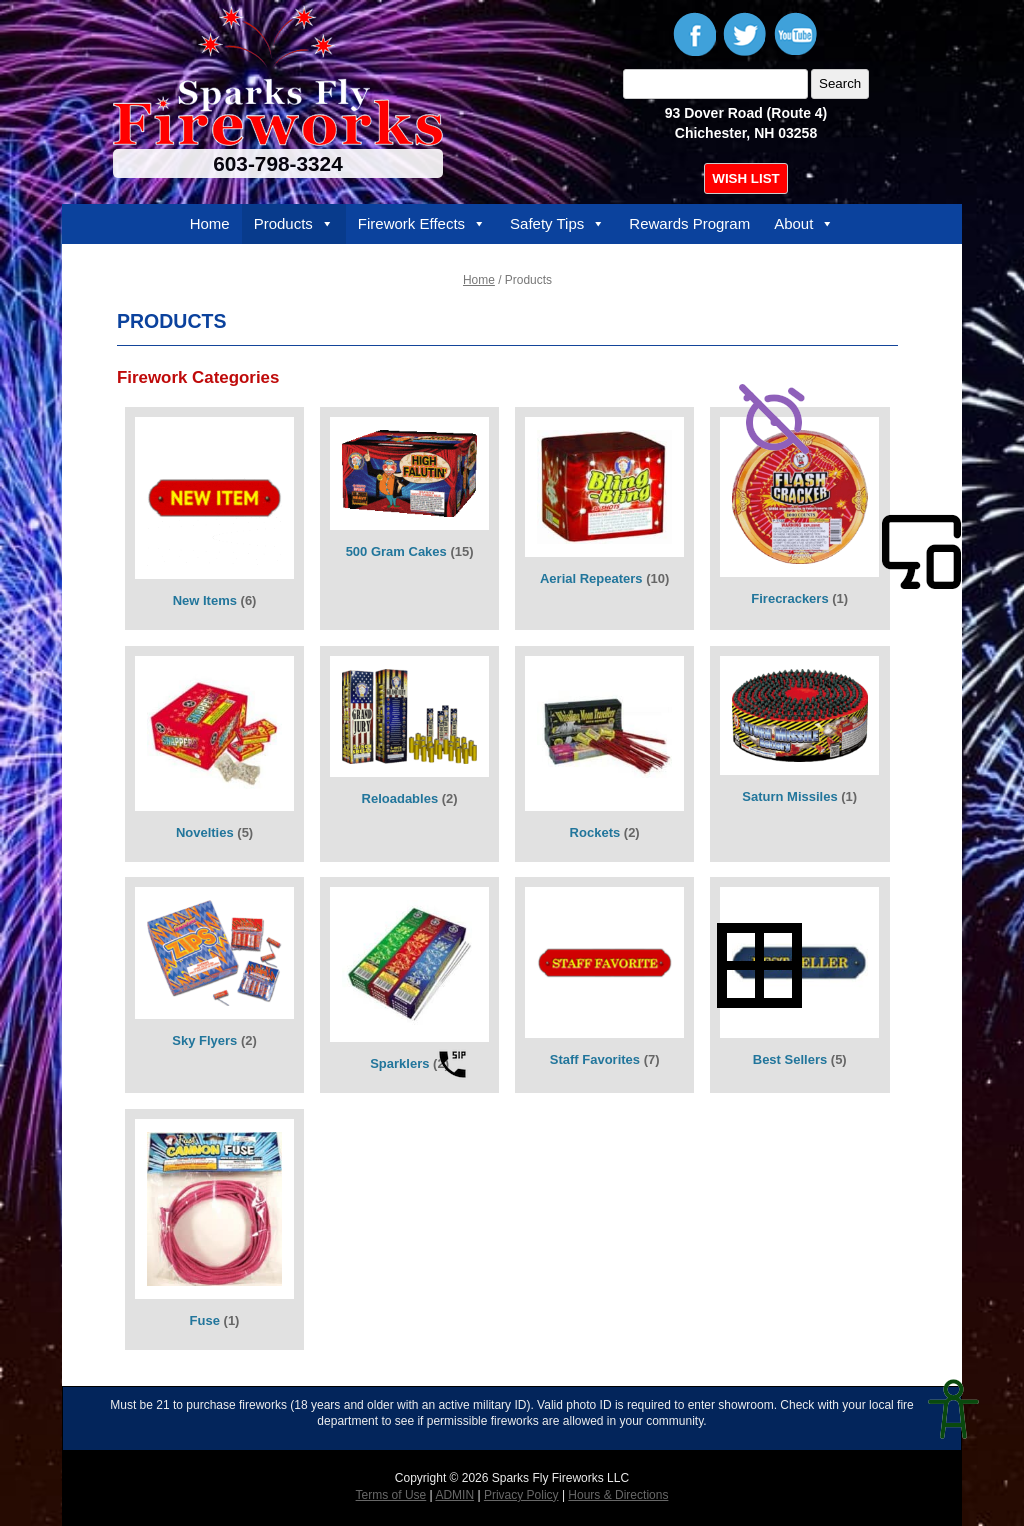 The width and height of the screenshot is (1024, 1526). I want to click on disable or turn off alarm, so click(774, 419).